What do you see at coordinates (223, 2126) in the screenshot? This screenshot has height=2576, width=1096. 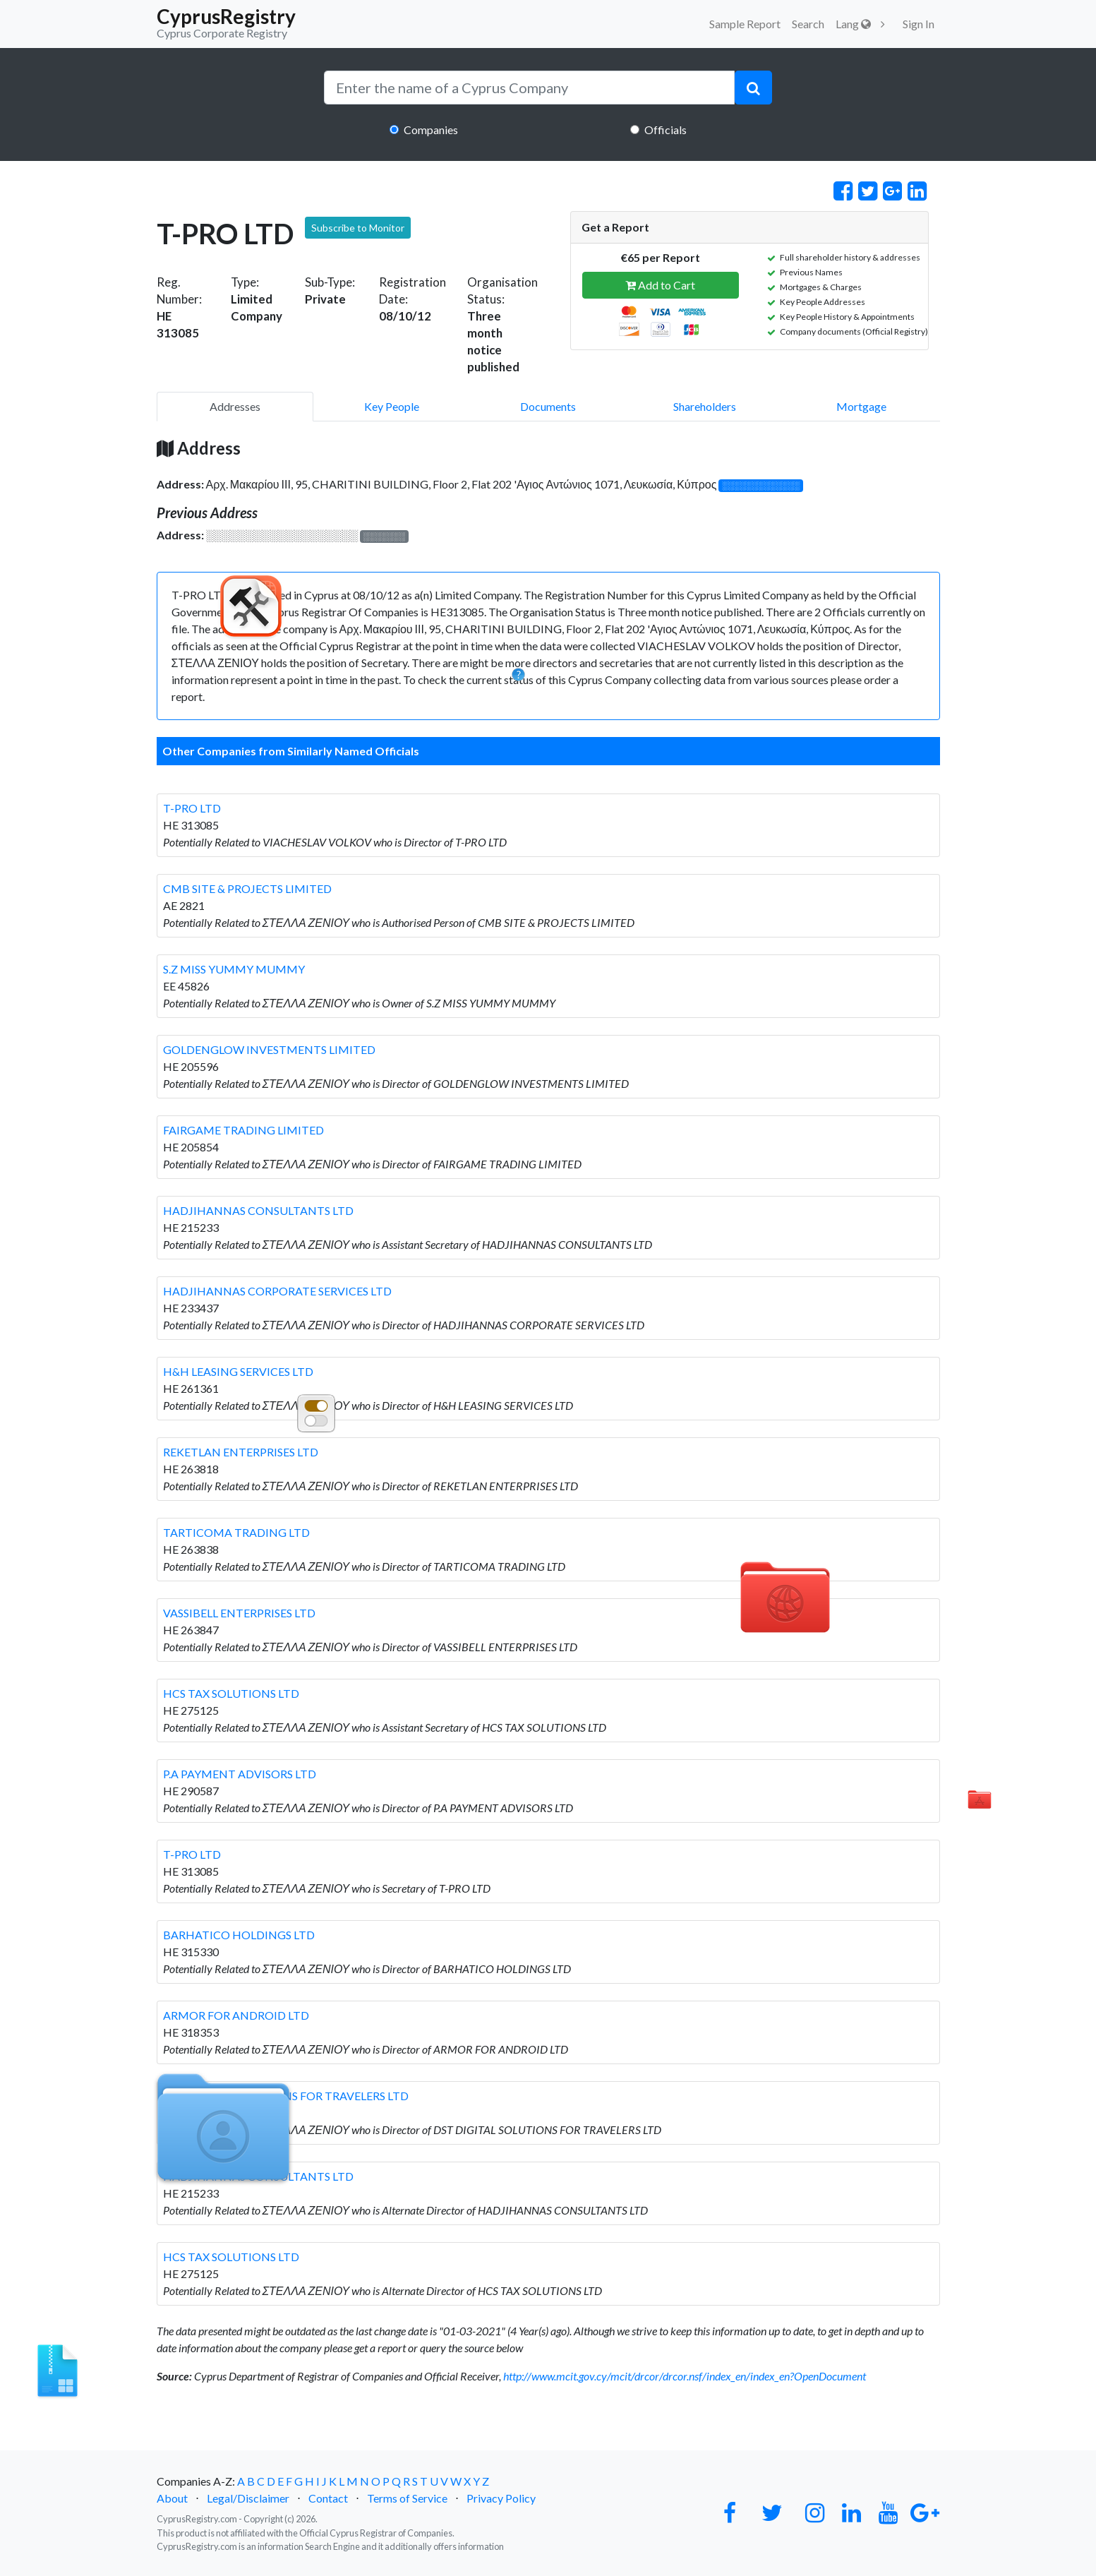 I see `access the users folder on your mac` at bounding box center [223, 2126].